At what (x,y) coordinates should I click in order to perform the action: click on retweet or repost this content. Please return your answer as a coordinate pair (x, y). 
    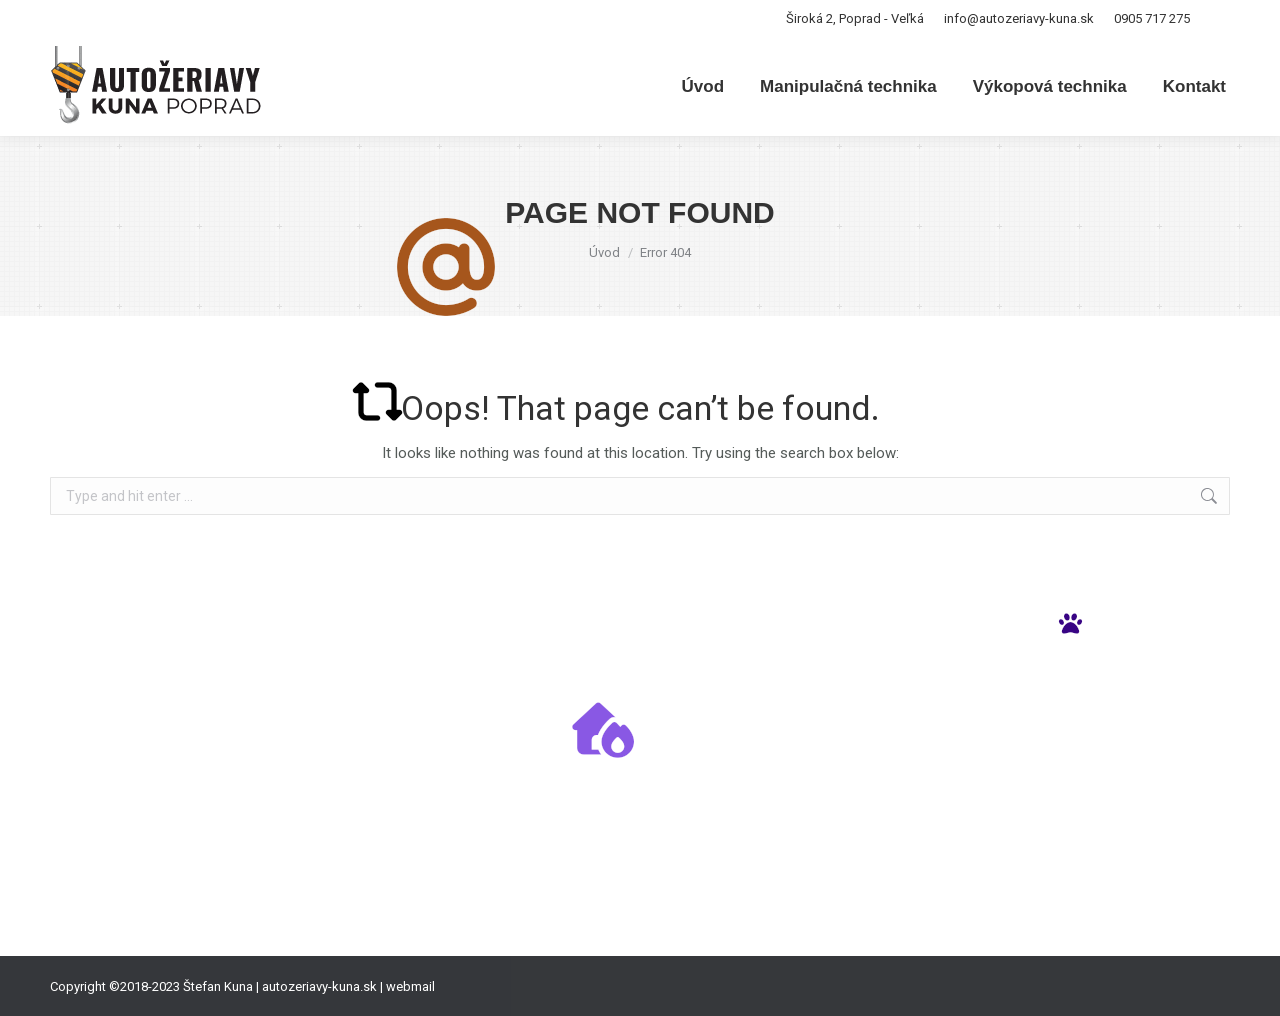
    Looking at the image, I should click on (377, 401).